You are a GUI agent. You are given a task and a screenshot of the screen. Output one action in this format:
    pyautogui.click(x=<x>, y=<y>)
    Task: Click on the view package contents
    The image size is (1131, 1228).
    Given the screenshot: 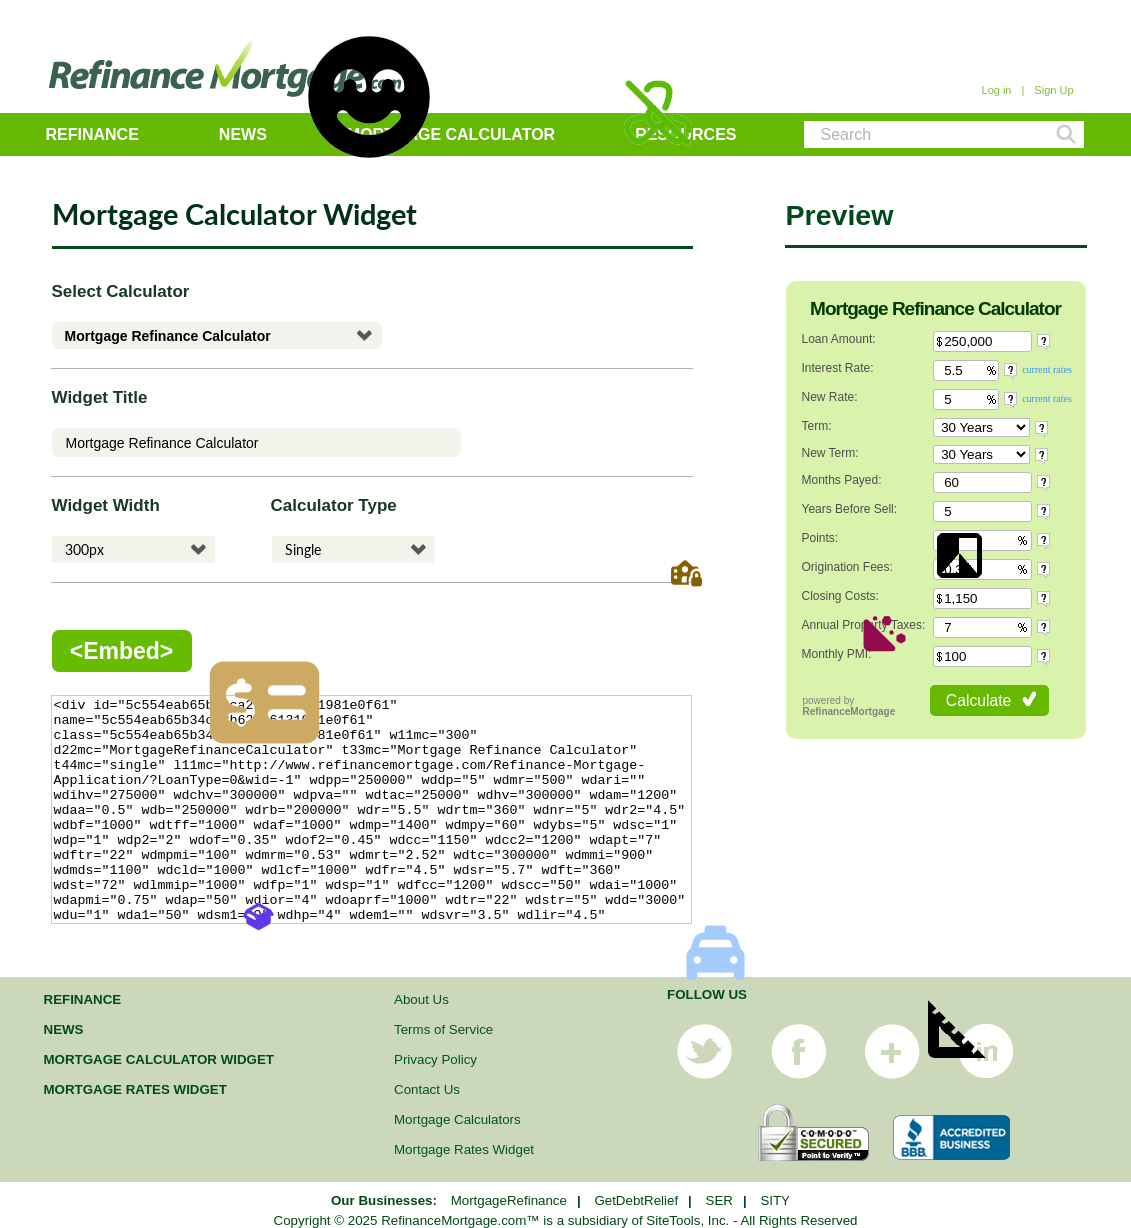 What is the action you would take?
    pyautogui.click(x=258, y=916)
    